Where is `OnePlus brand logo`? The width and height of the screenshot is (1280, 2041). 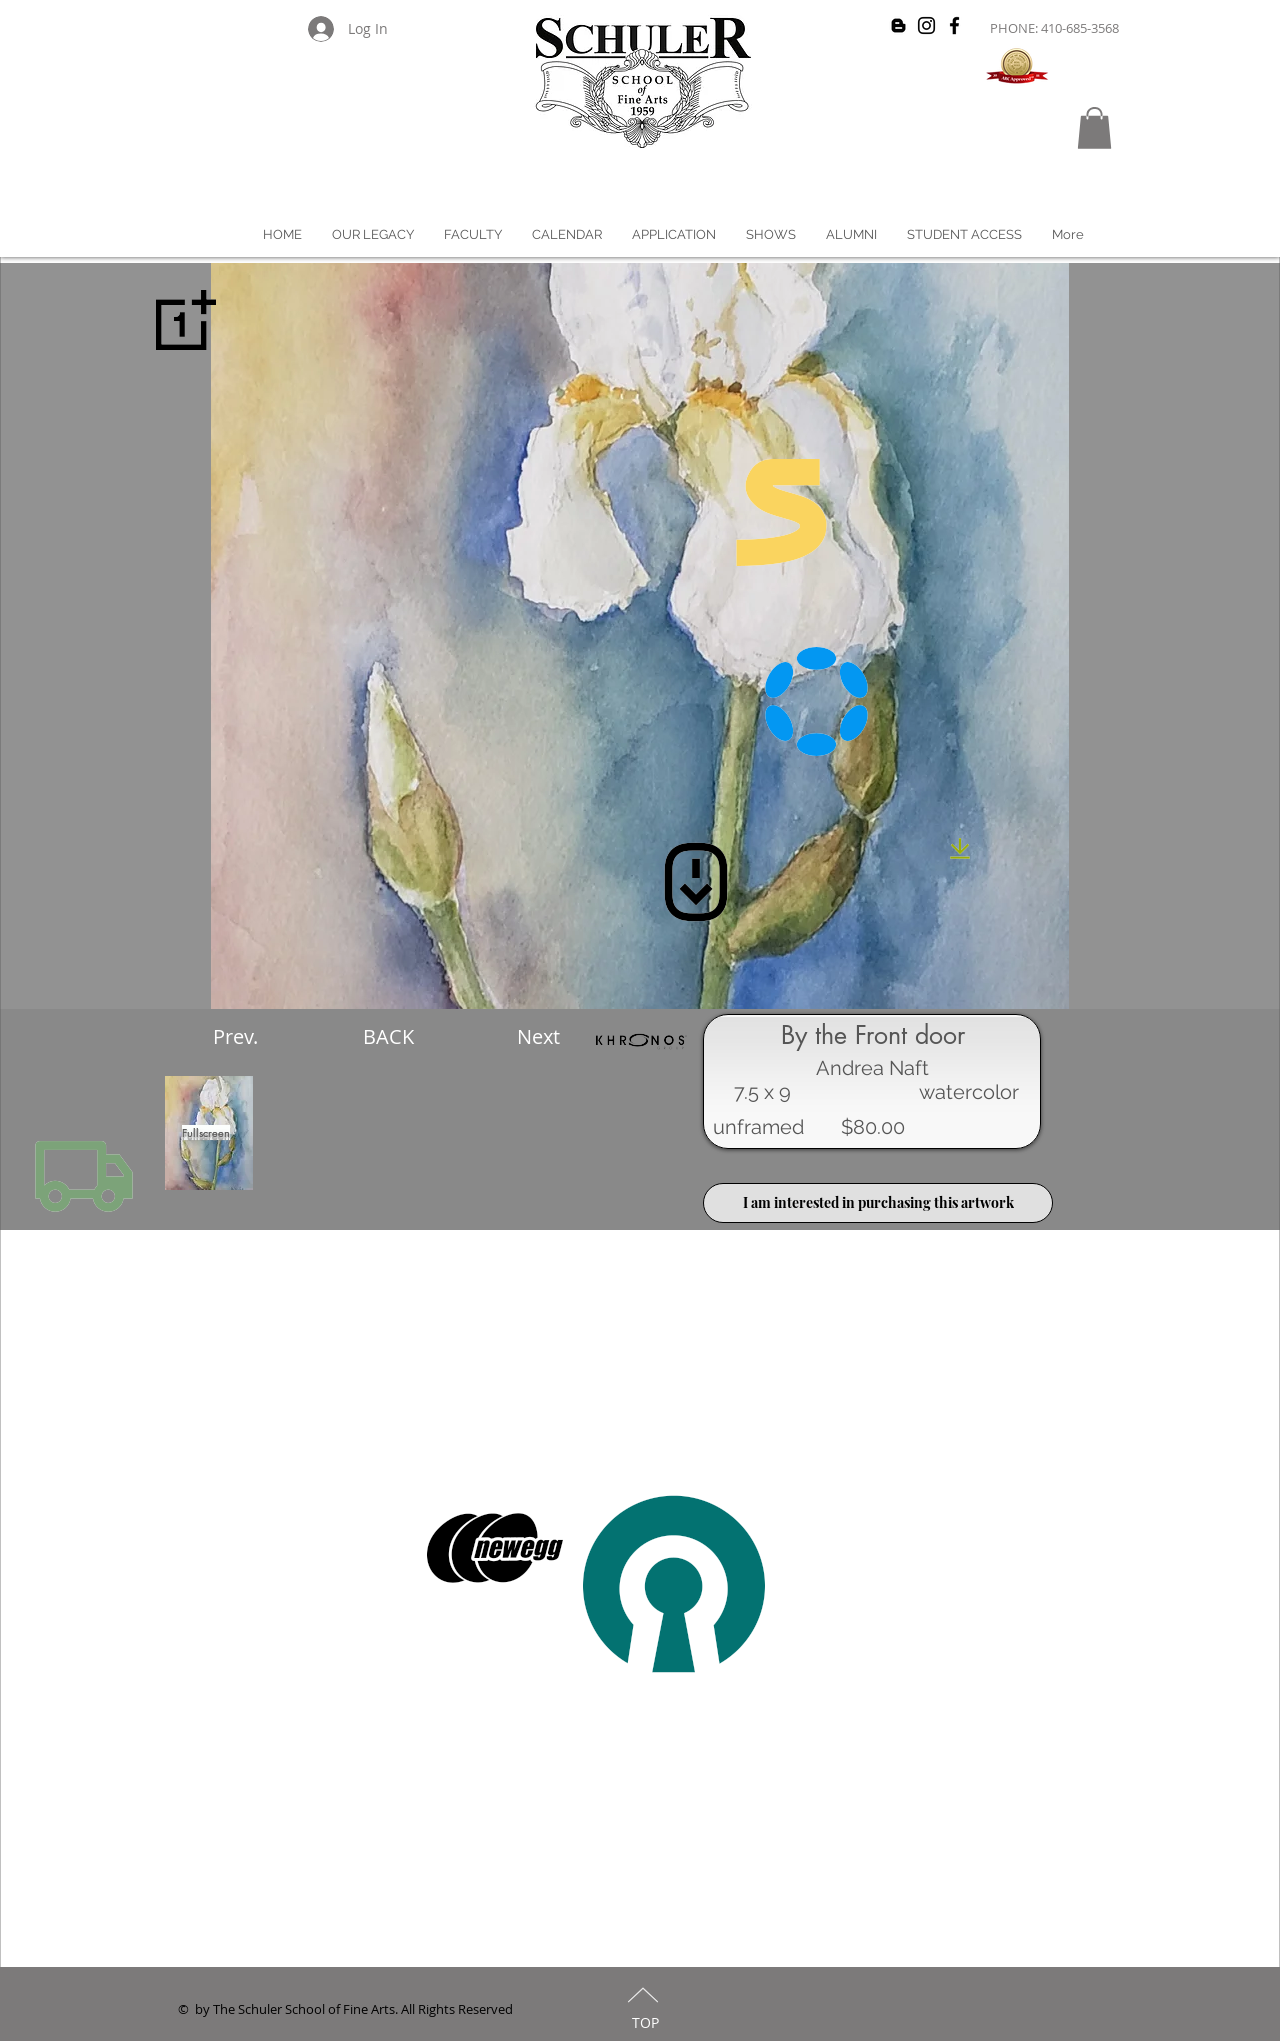 OnePlus brand logo is located at coordinates (186, 320).